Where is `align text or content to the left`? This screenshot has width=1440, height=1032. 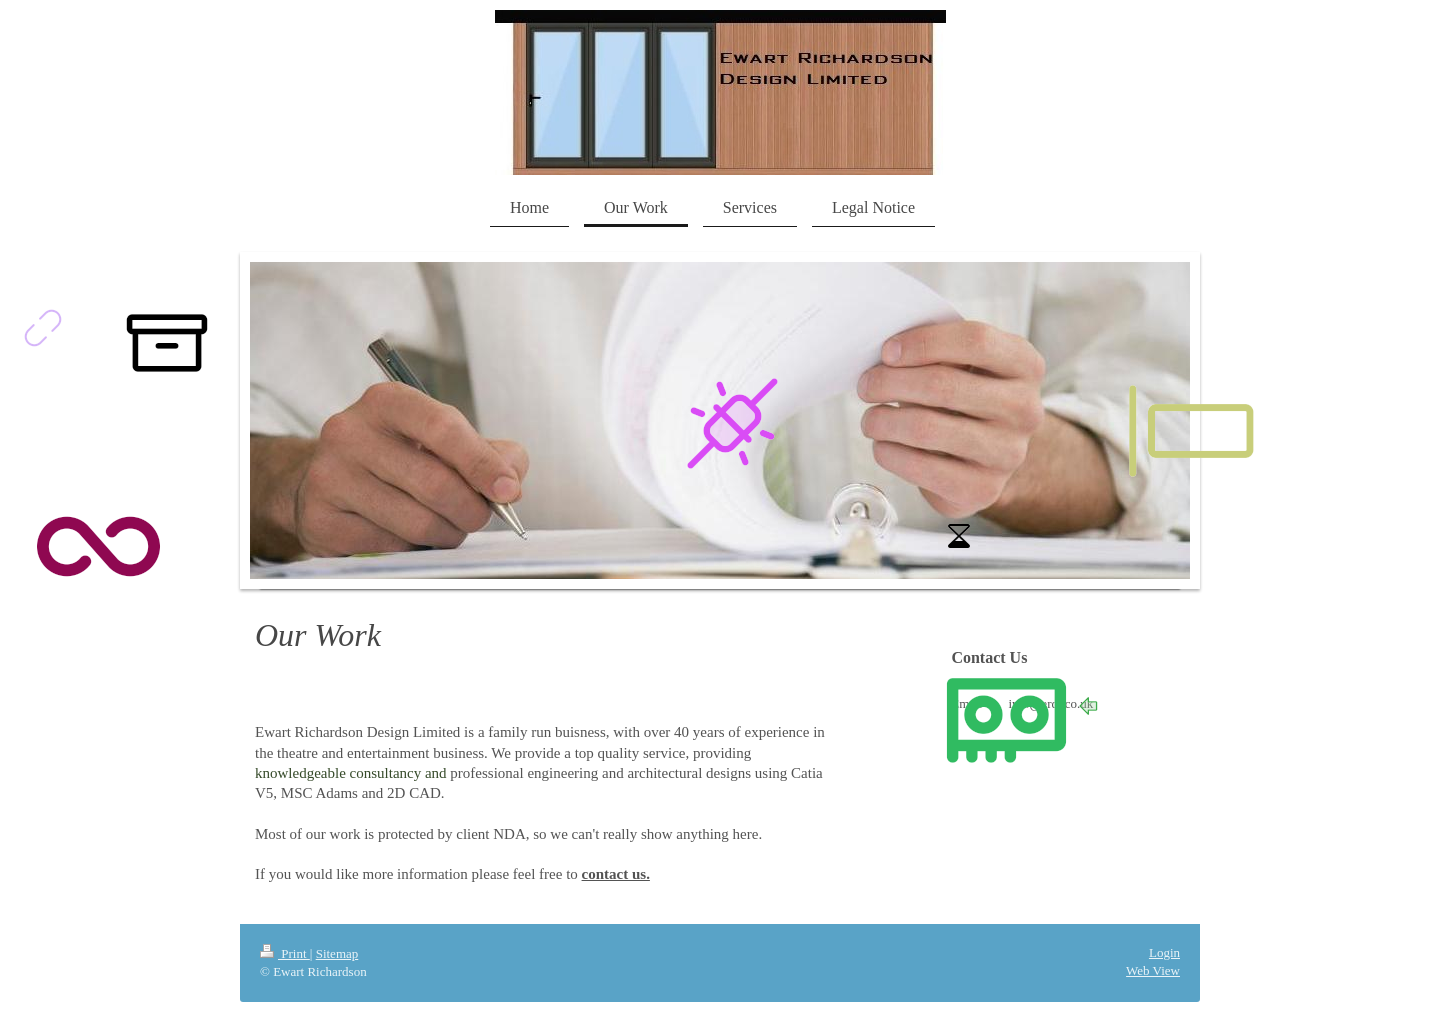
align text or content to the left is located at coordinates (1189, 431).